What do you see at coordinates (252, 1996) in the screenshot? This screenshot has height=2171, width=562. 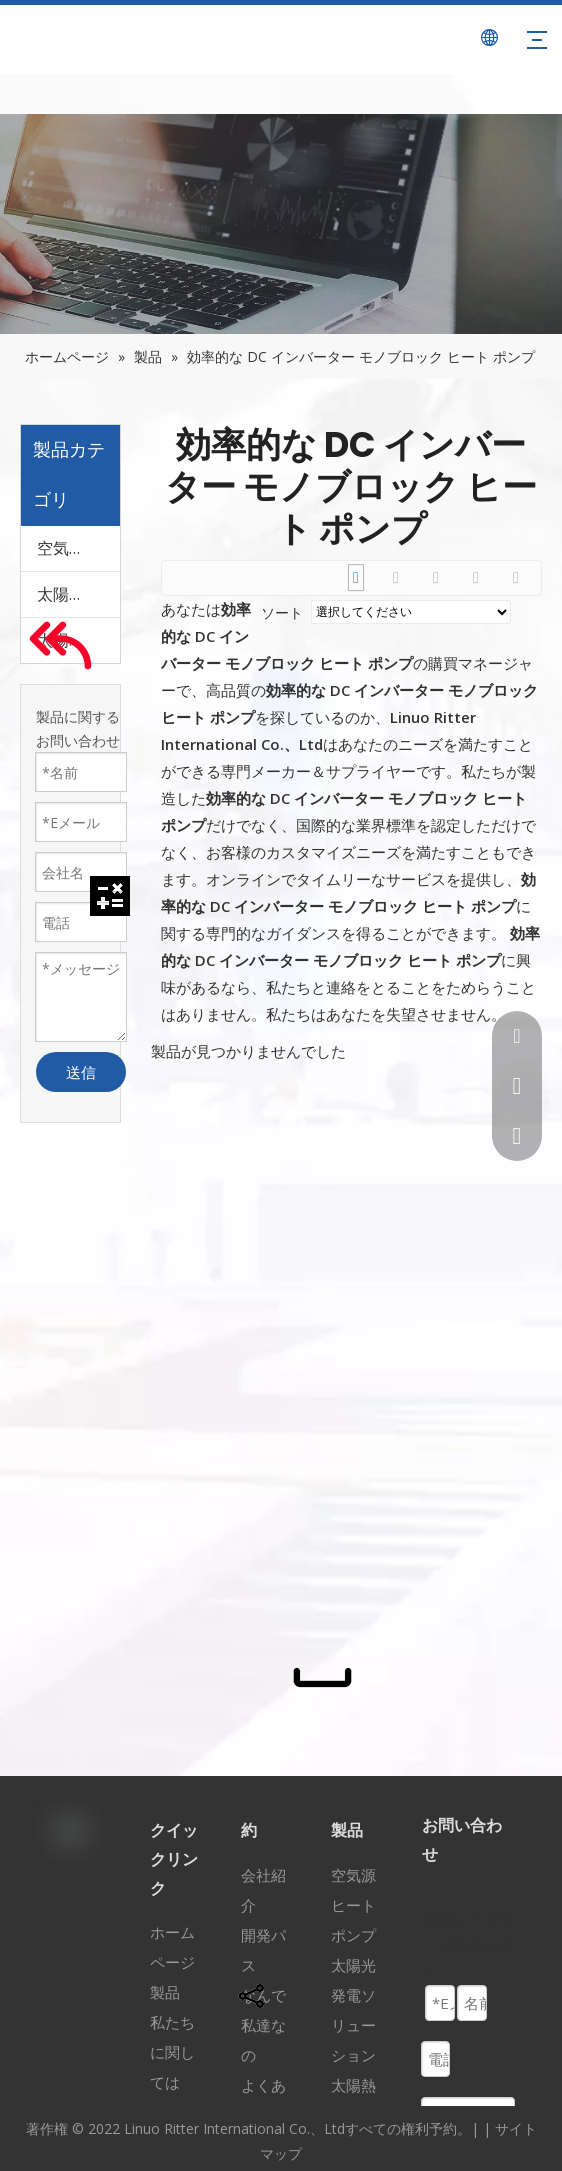 I see `share this content with others` at bounding box center [252, 1996].